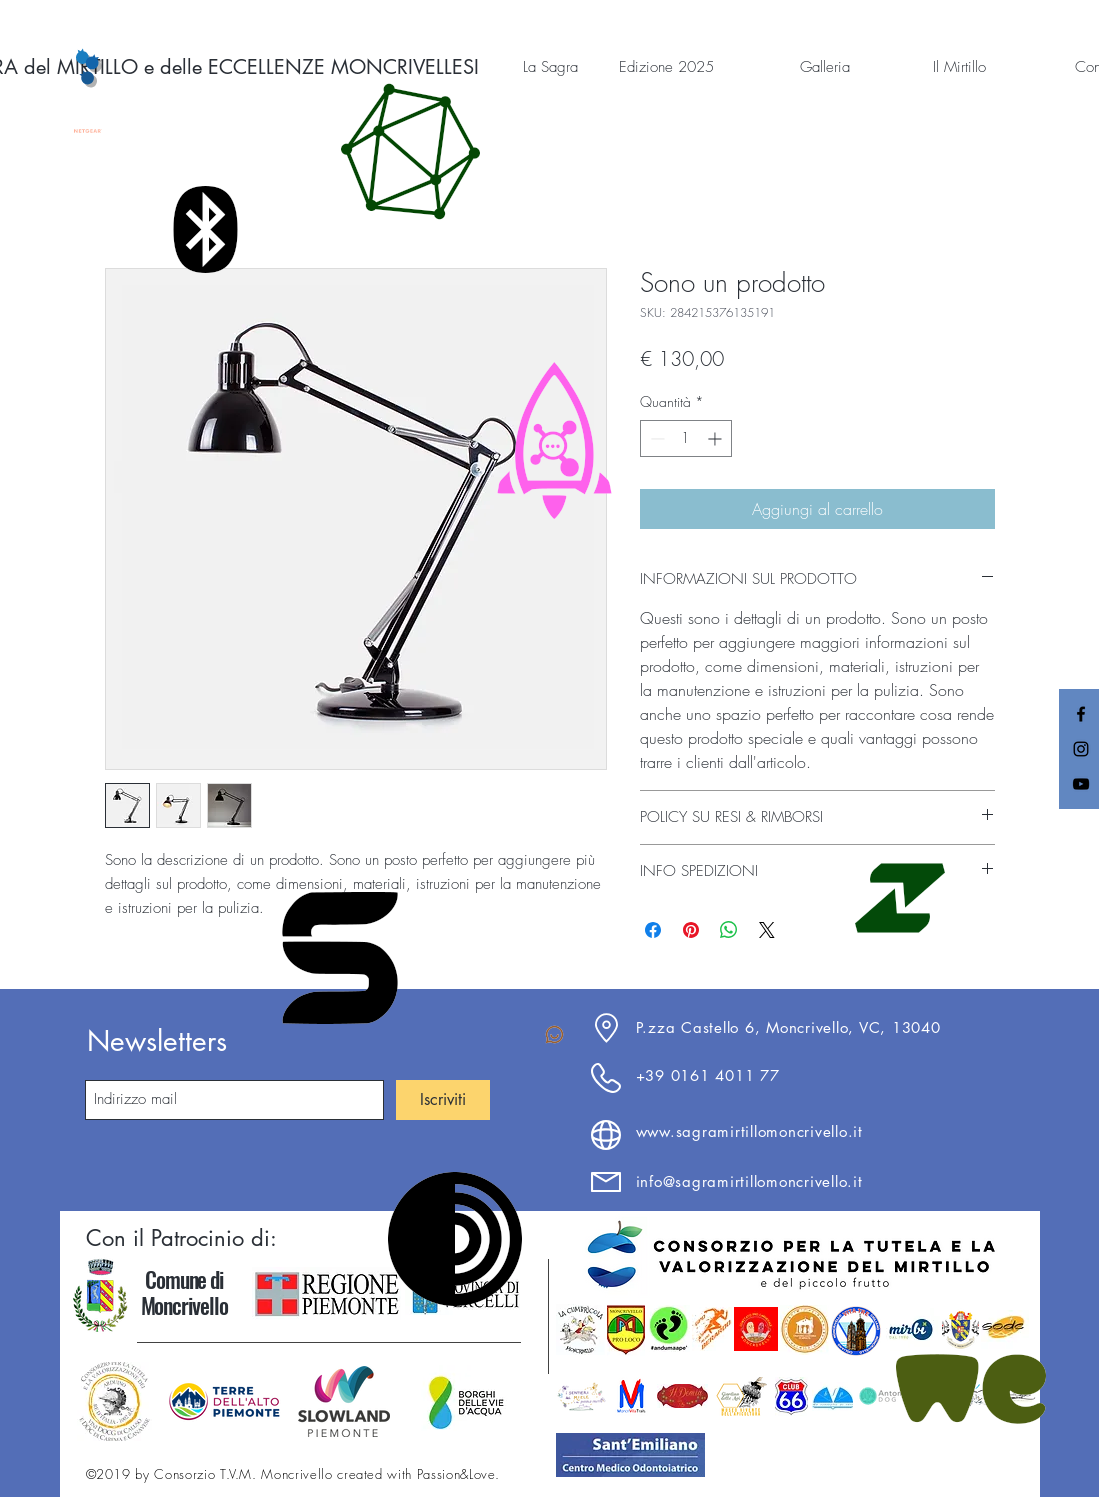 The image size is (1099, 1497). Describe the element at coordinates (88, 131) in the screenshot. I see `netgear brand logo` at that location.